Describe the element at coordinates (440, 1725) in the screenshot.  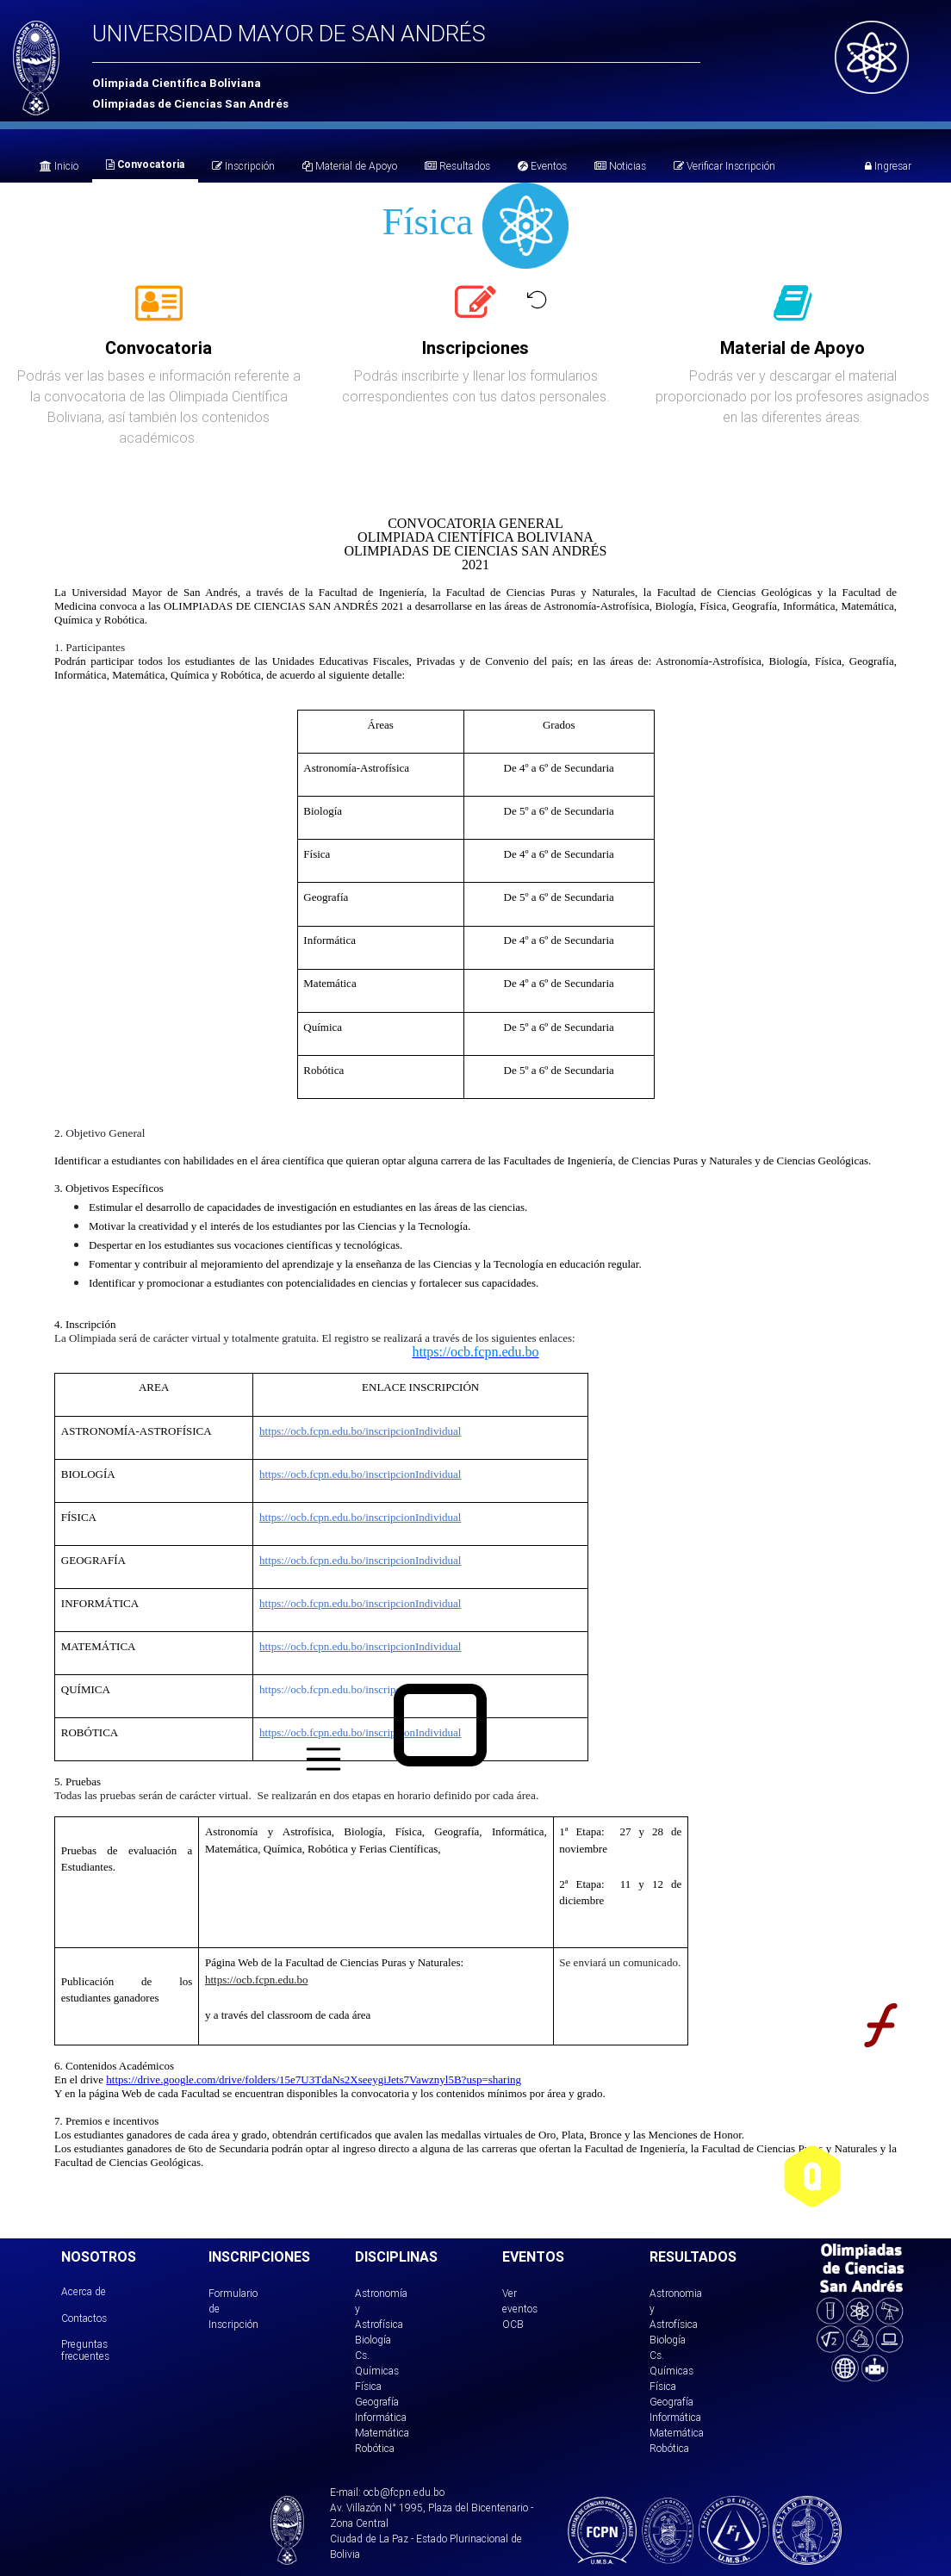
I see `crop image to 5:4 aspect ratio` at that location.